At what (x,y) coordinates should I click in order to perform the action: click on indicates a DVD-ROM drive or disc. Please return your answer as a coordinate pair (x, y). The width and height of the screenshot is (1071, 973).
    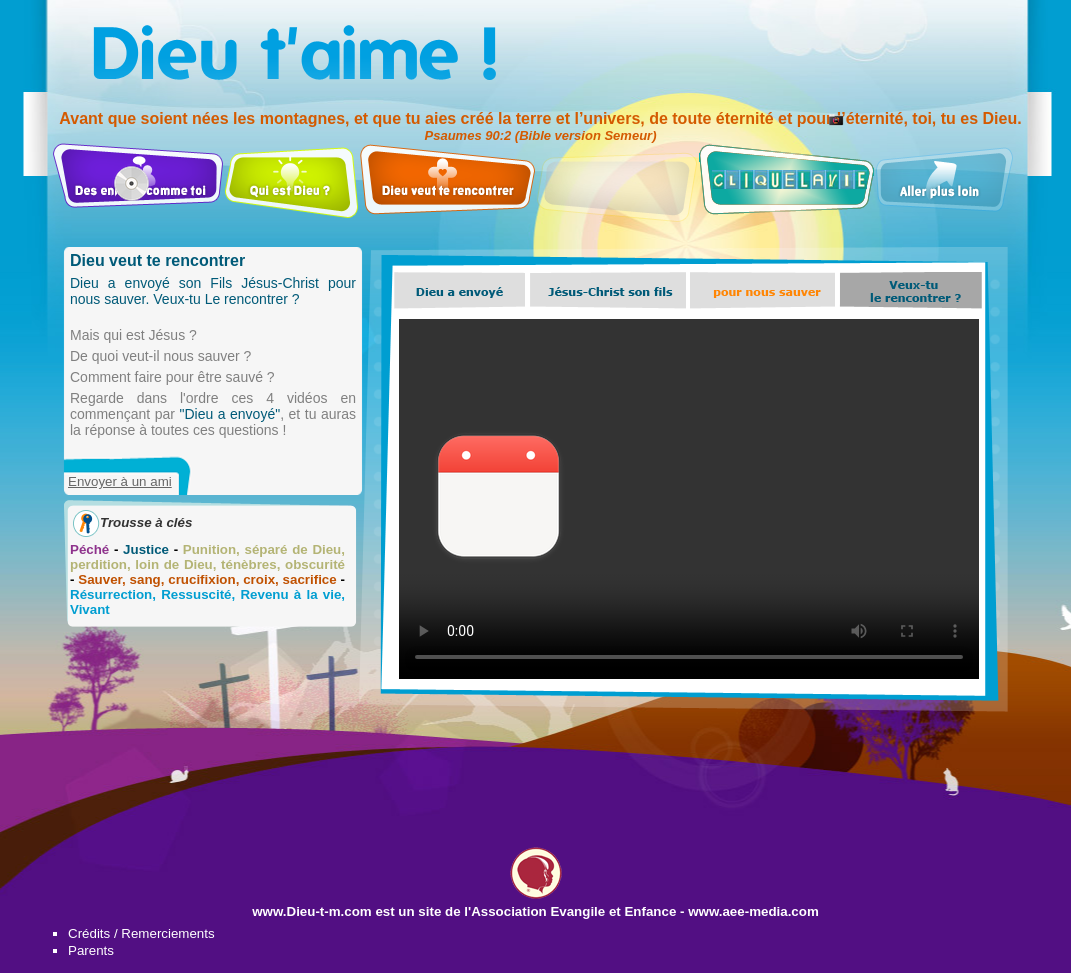
    Looking at the image, I should click on (131, 183).